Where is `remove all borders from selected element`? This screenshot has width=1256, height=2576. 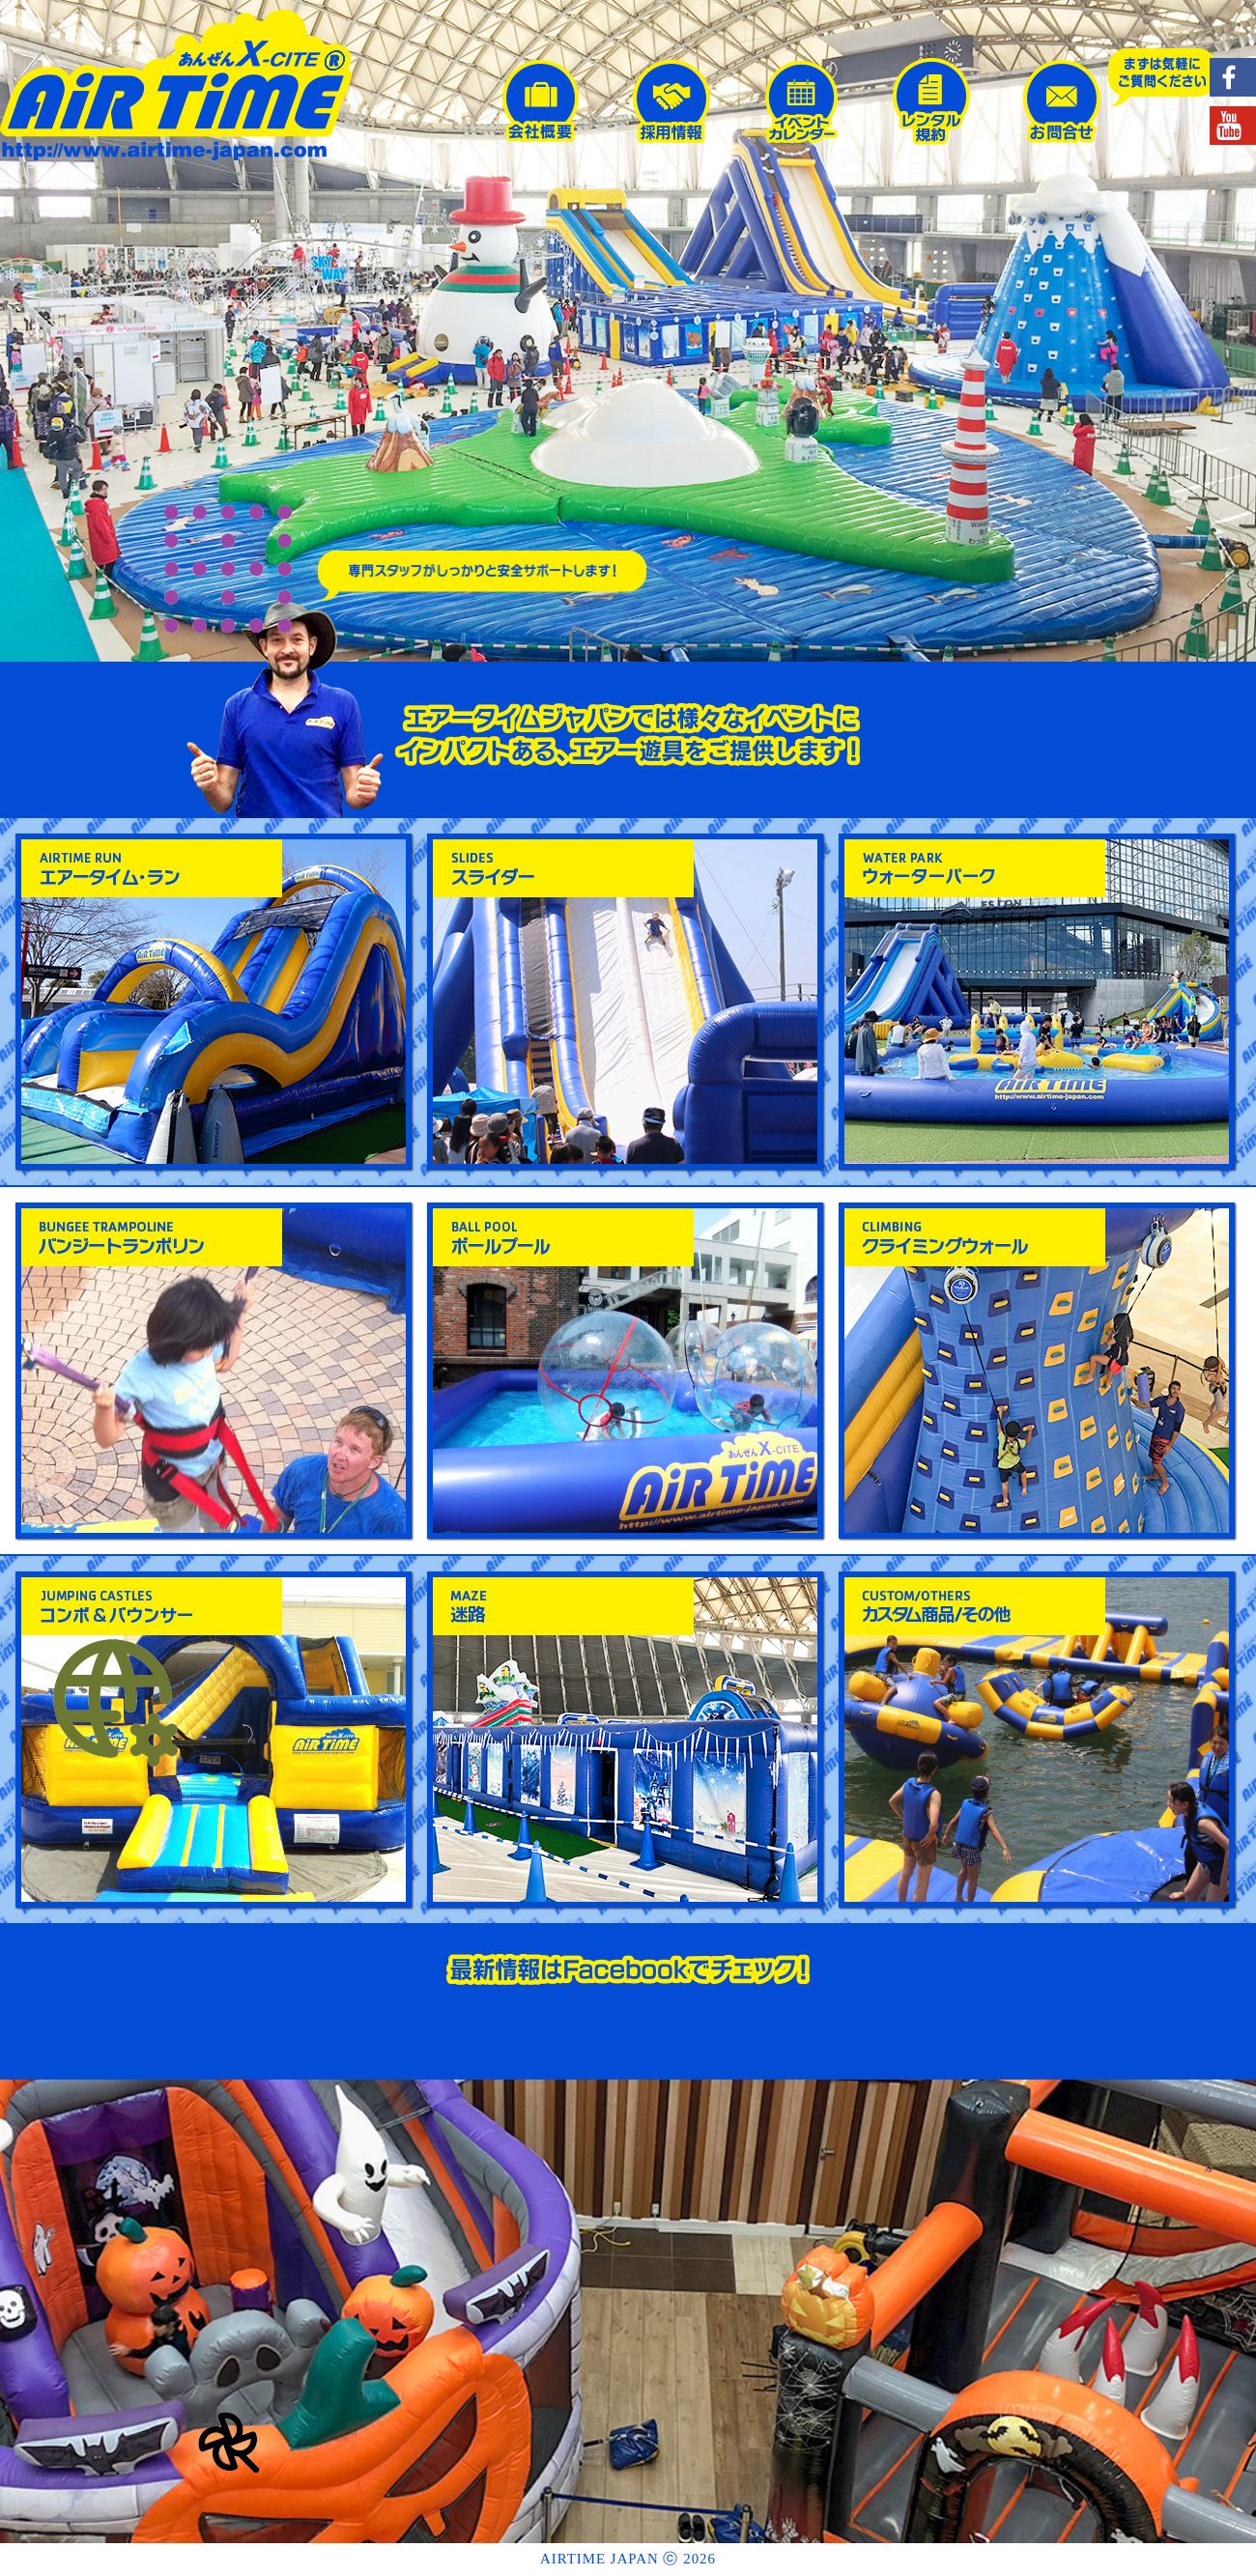
remove all borders from selected element is located at coordinates (228, 569).